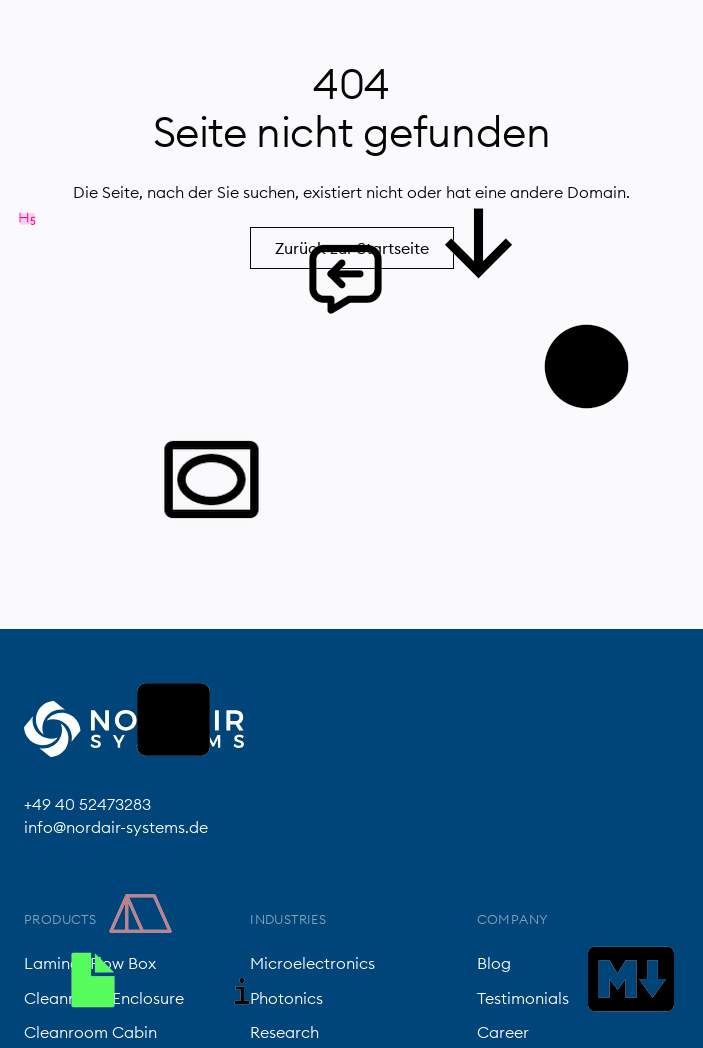  I want to click on format text as heading level 5, so click(26, 218).